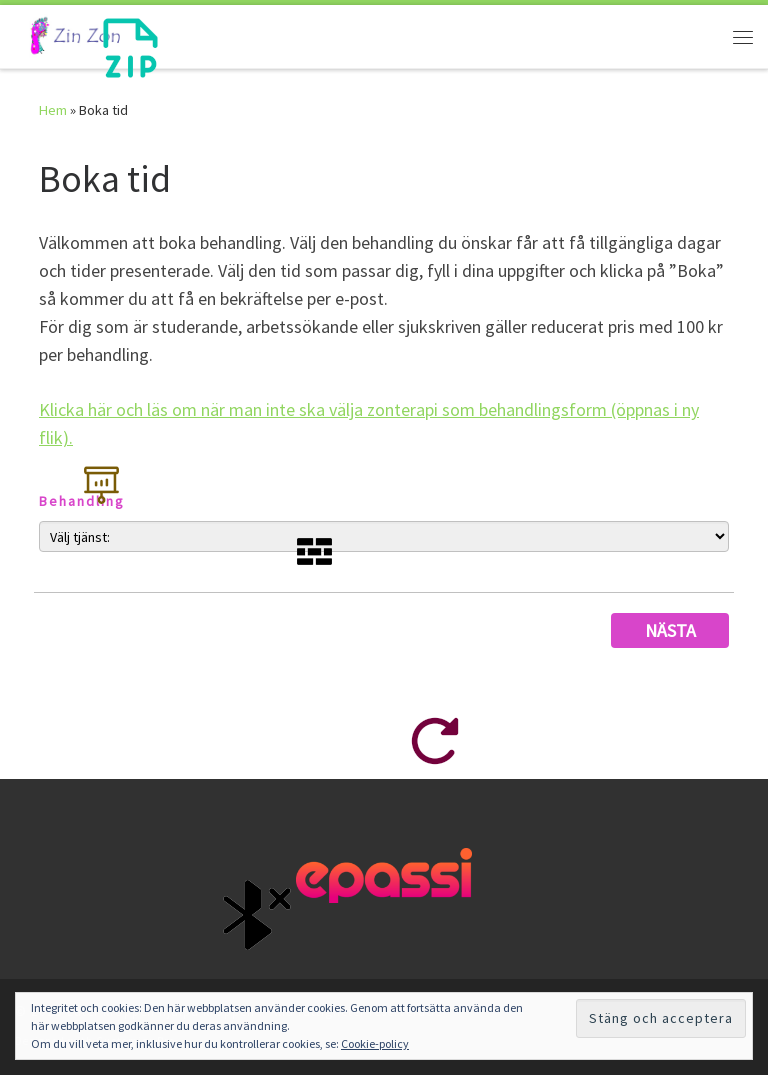  I want to click on bluetooth connection disabled or unavailable, so click(253, 915).